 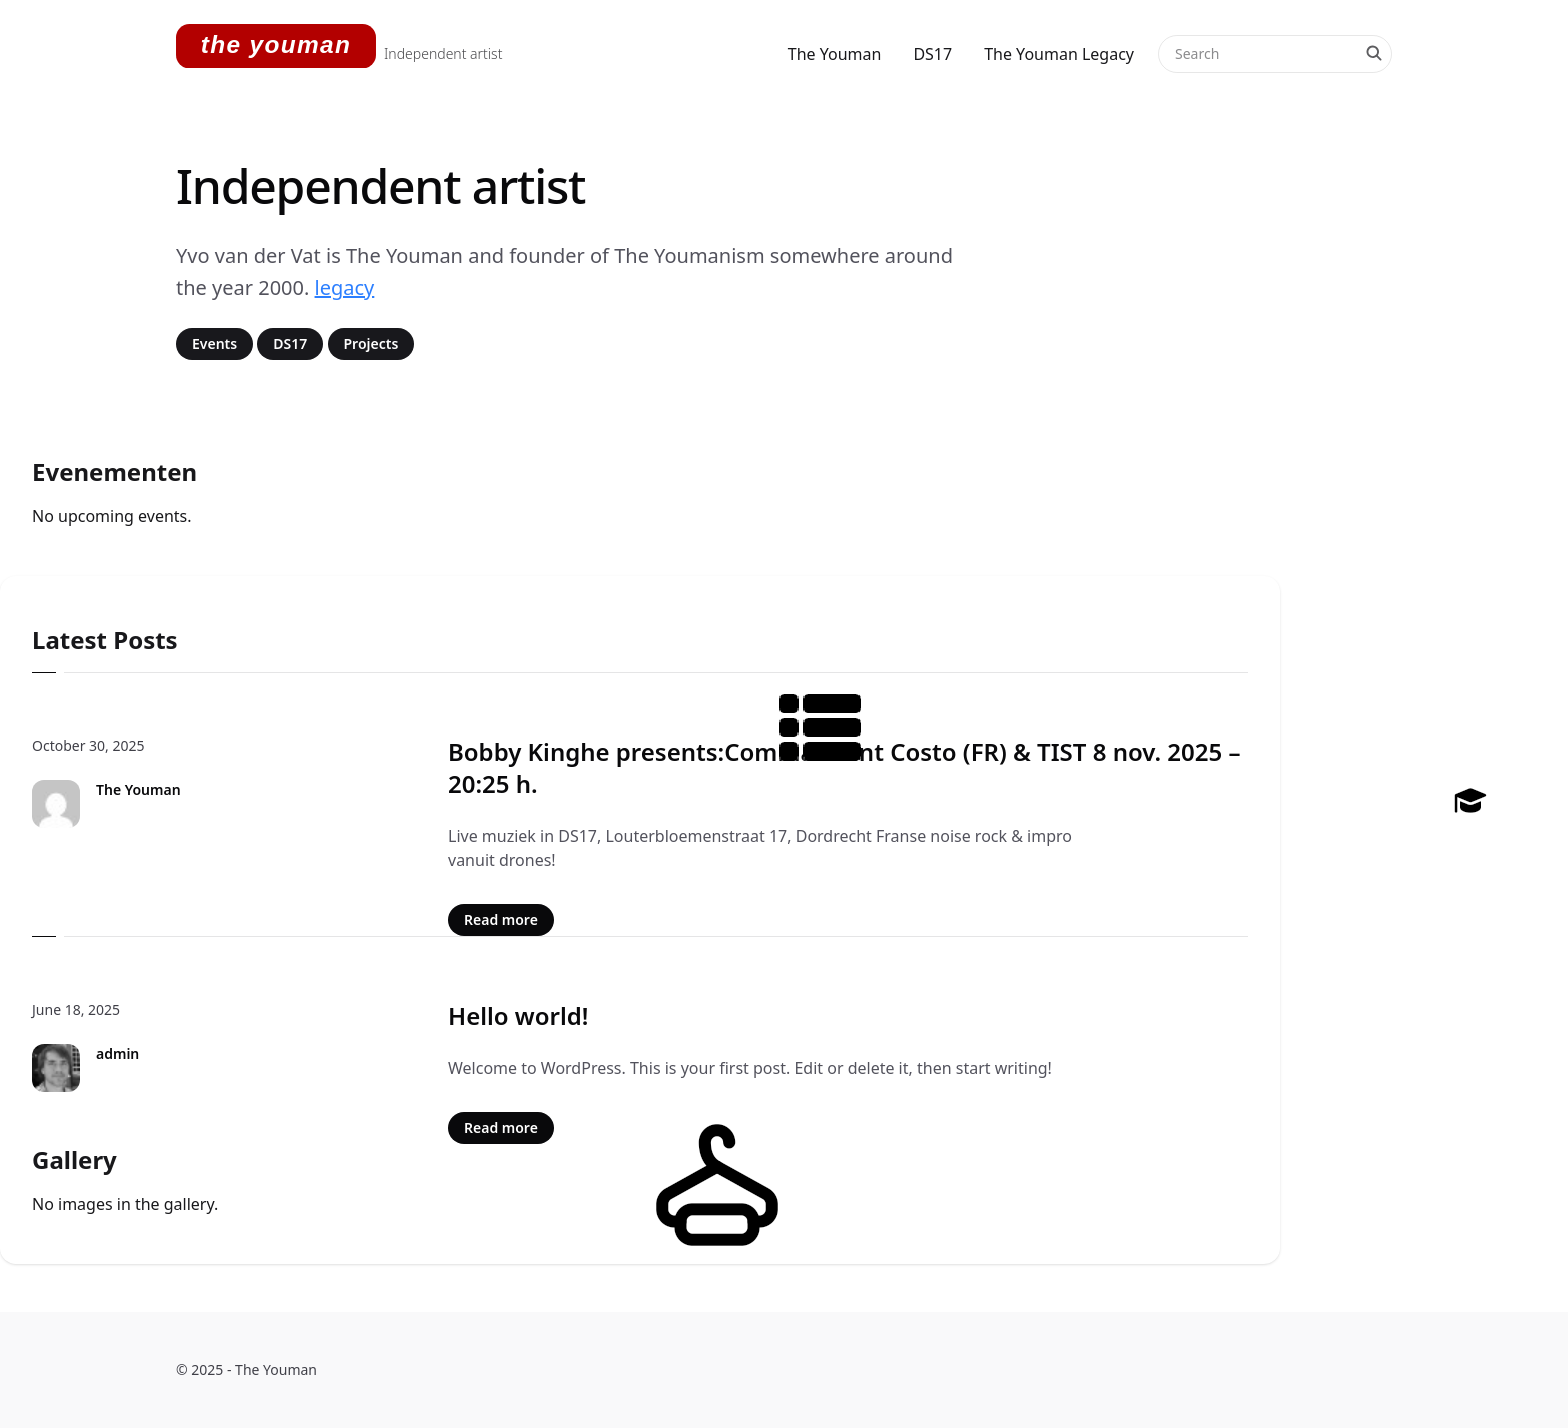 I want to click on access education or learning resources, so click(x=1470, y=800).